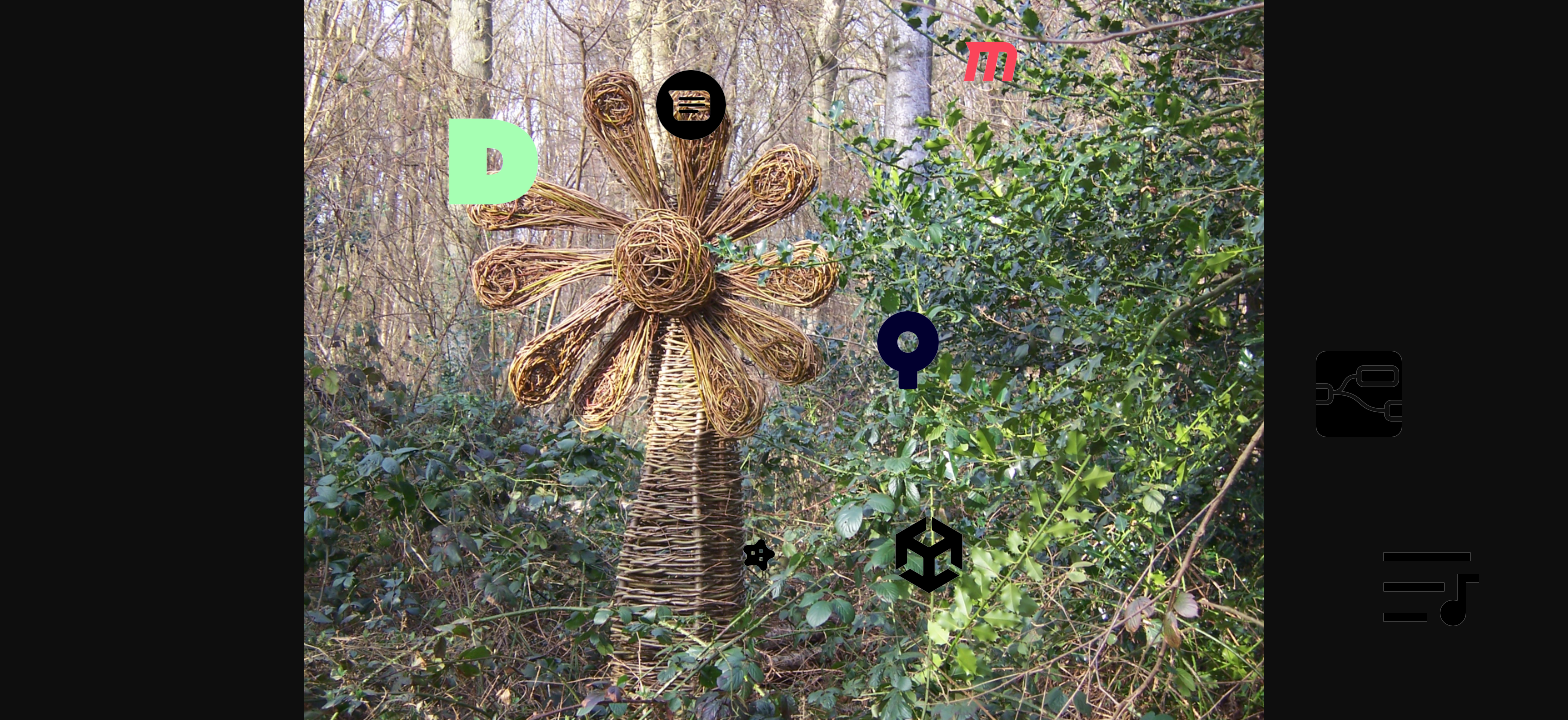 The width and height of the screenshot is (1568, 720). Describe the element at coordinates (1427, 587) in the screenshot. I see `view your playlist` at that location.